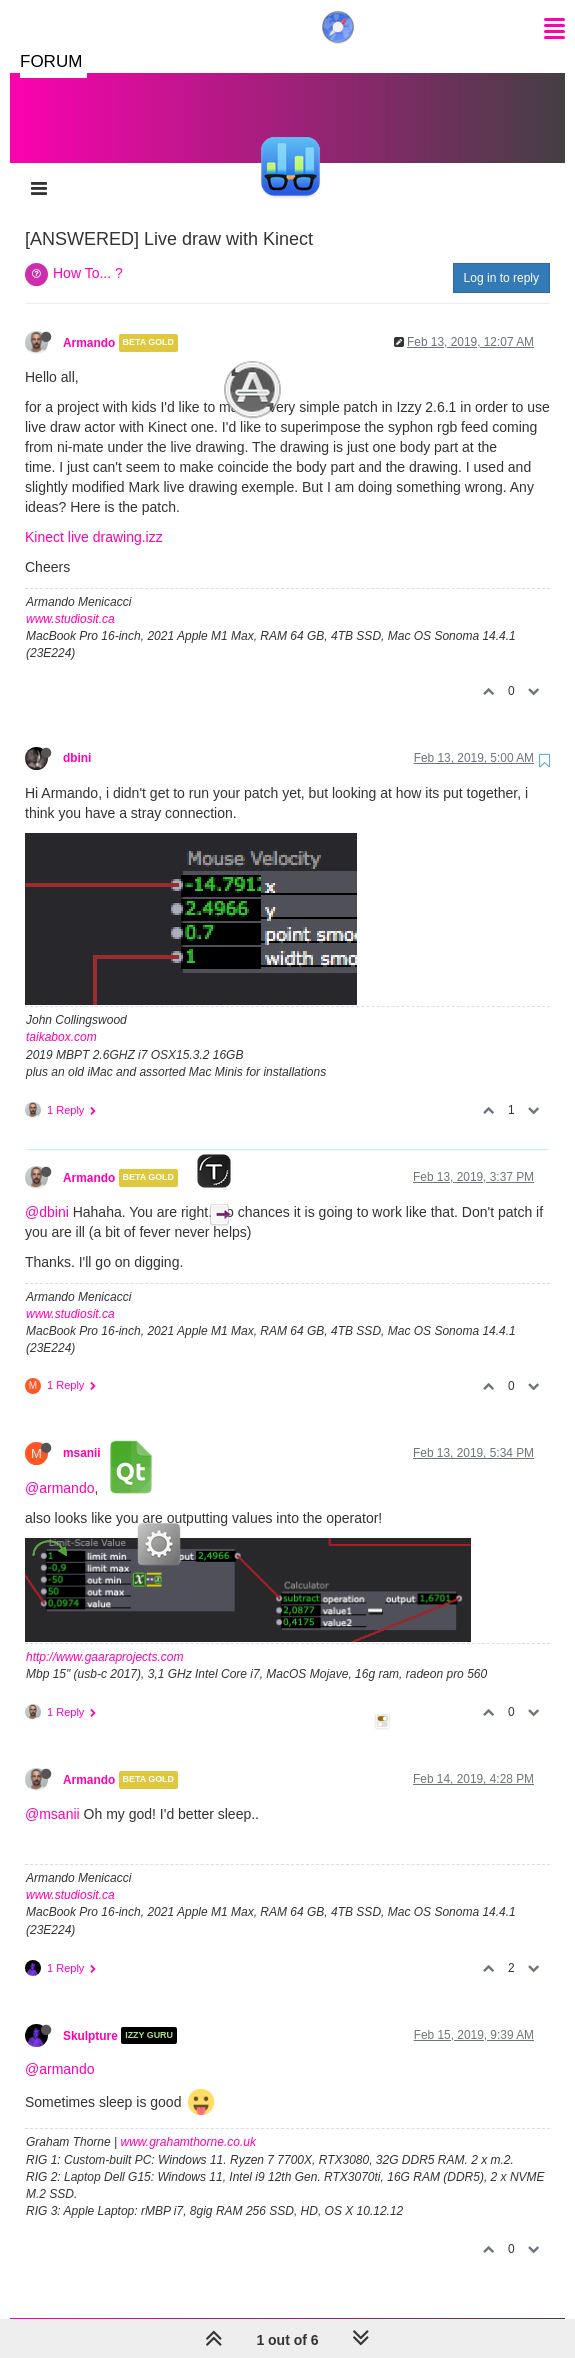 Image resolution: width=575 pixels, height=2358 pixels. I want to click on export document to another location, so click(219, 1214).